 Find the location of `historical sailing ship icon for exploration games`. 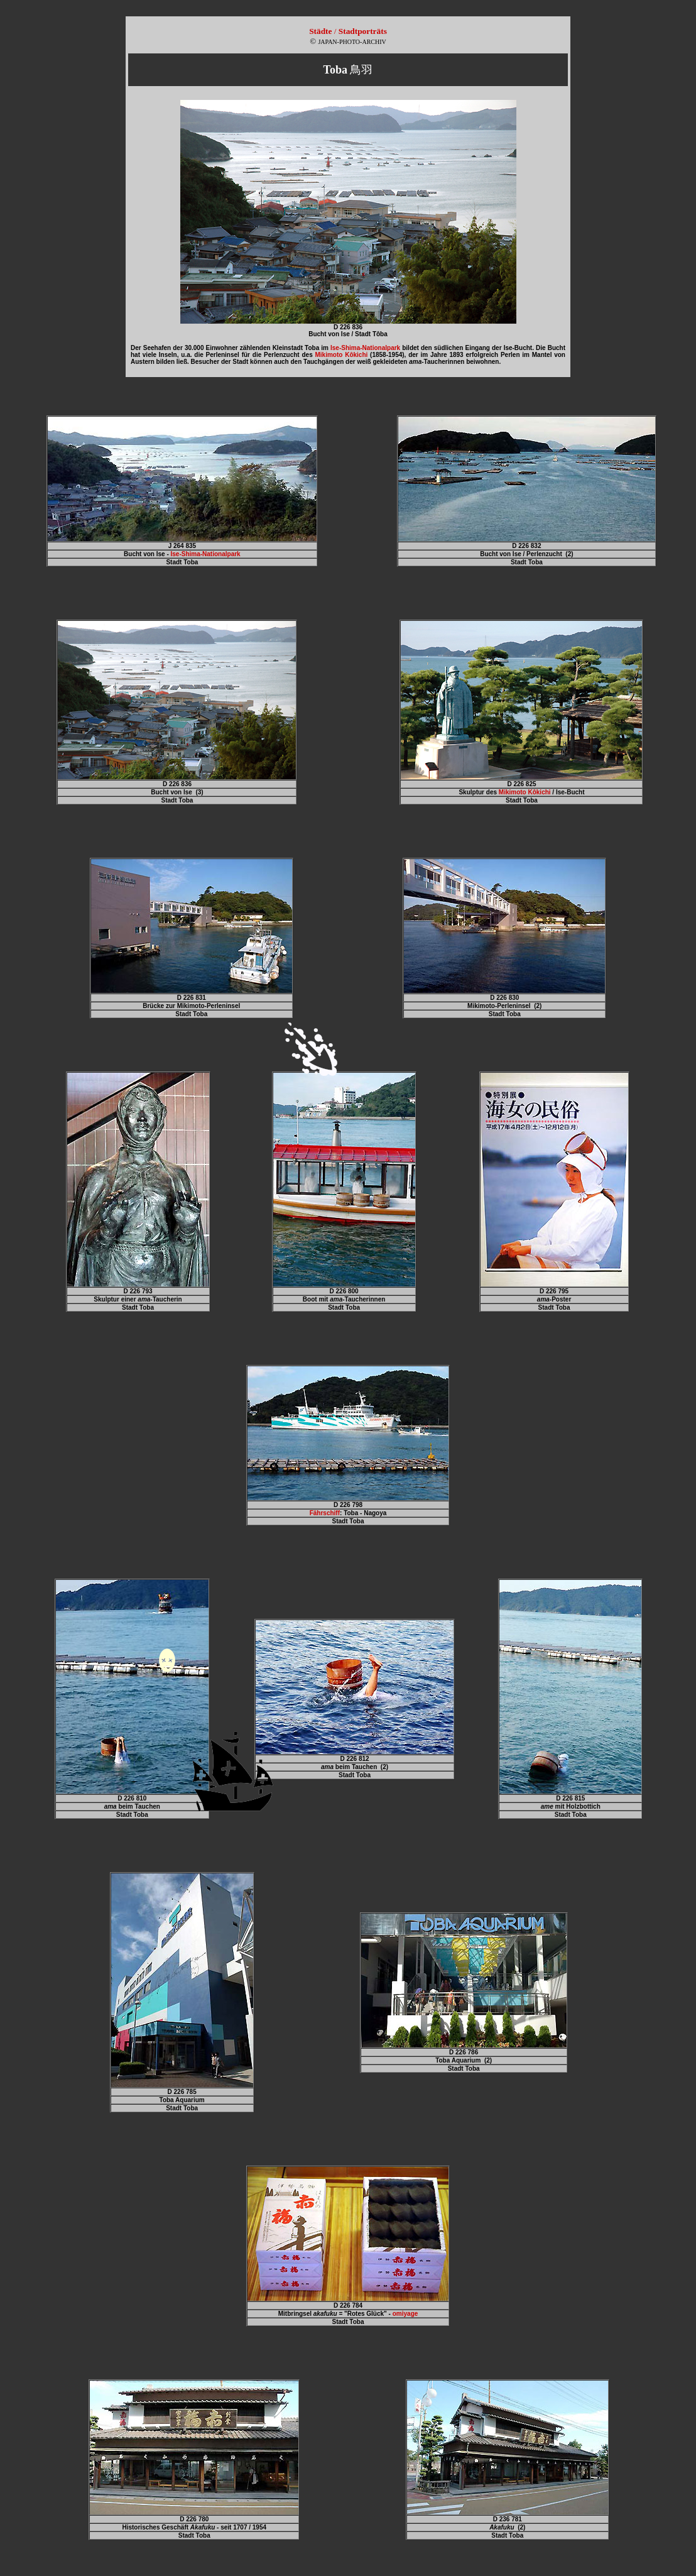

historical sailing ship icon for exploration games is located at coordinates (232, 1770).